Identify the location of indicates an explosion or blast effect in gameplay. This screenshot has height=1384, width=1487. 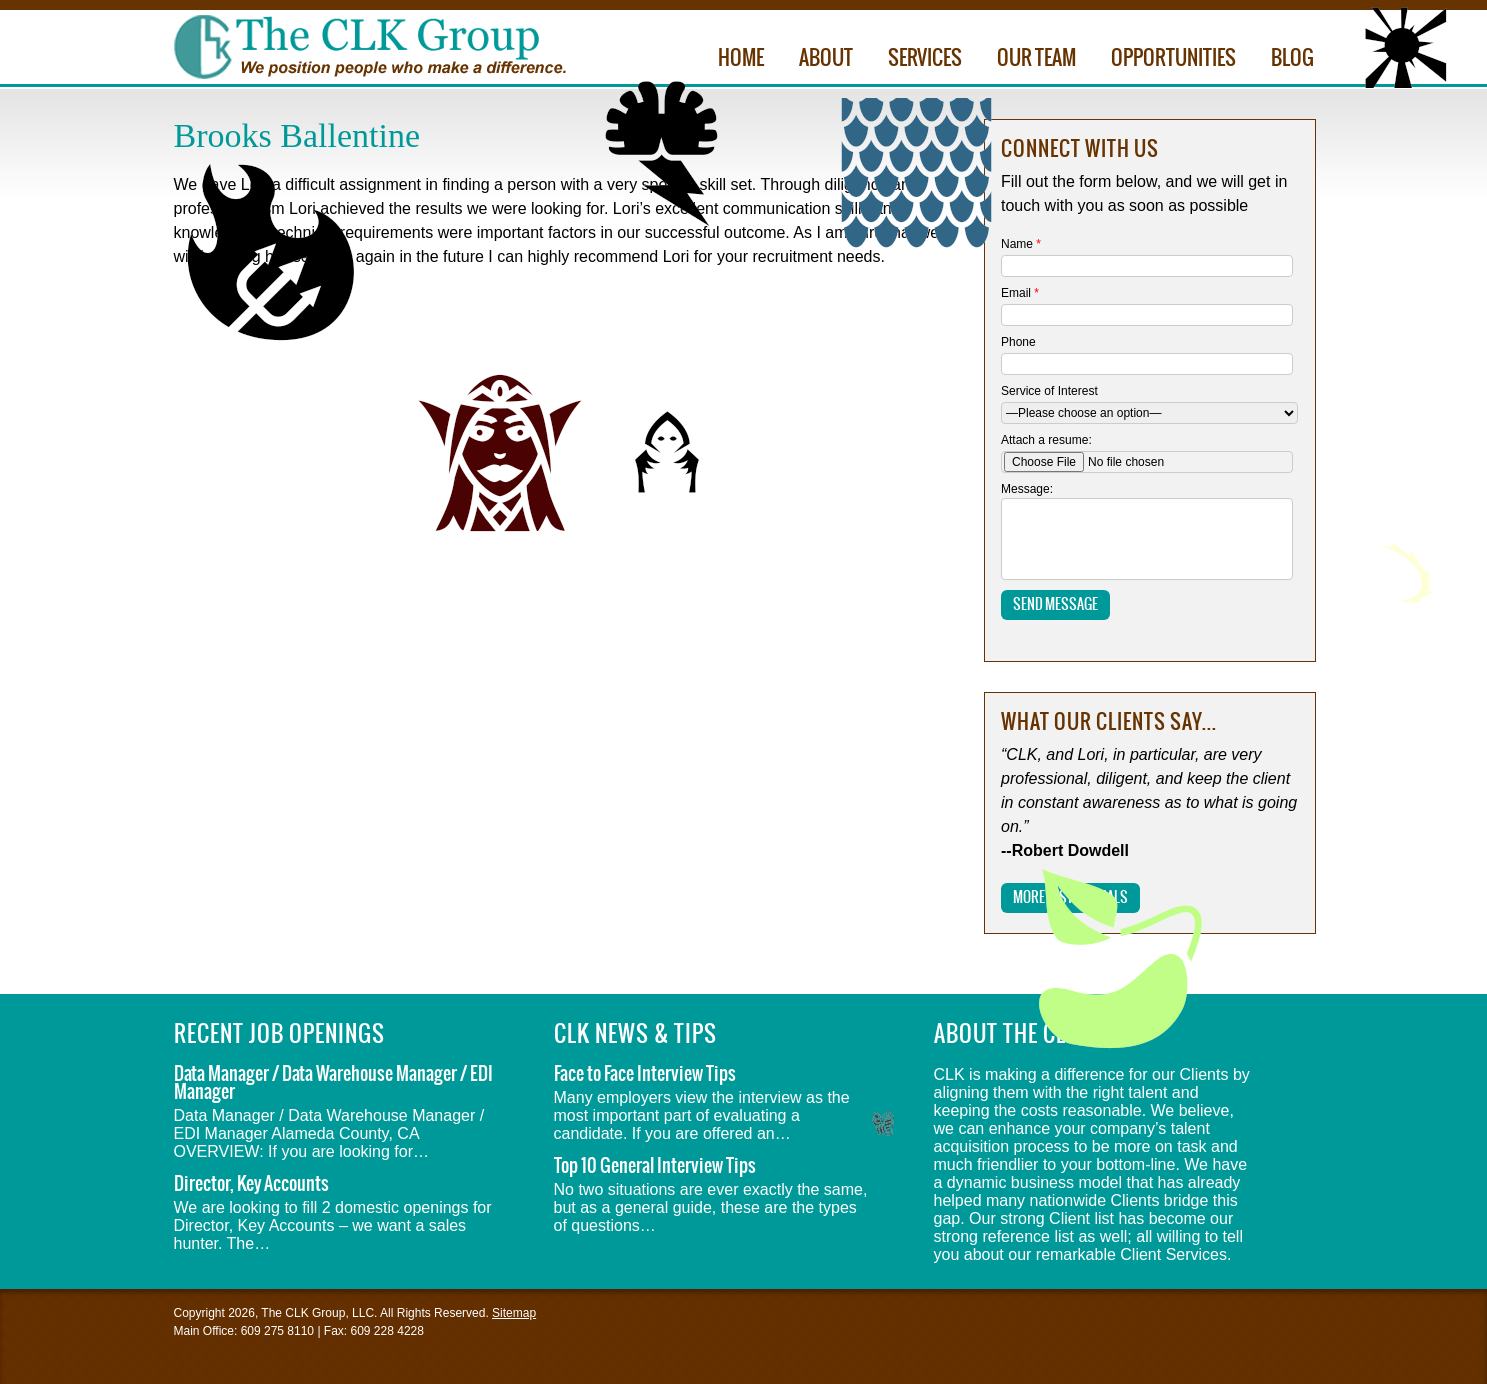
(1405, 47).